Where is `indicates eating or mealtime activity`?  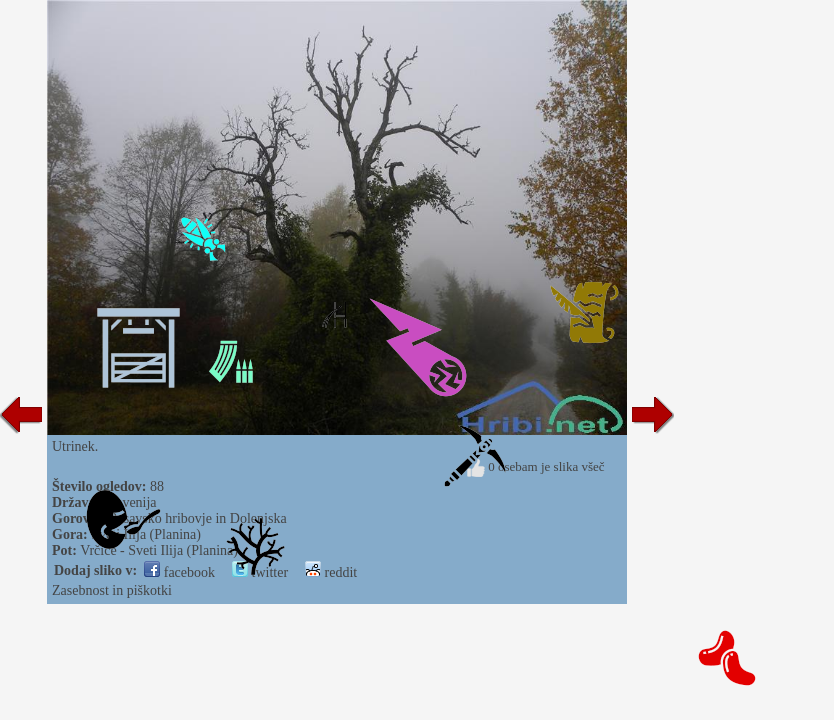 indicates eating or mealtime activity is located at coordinates (123, 519).